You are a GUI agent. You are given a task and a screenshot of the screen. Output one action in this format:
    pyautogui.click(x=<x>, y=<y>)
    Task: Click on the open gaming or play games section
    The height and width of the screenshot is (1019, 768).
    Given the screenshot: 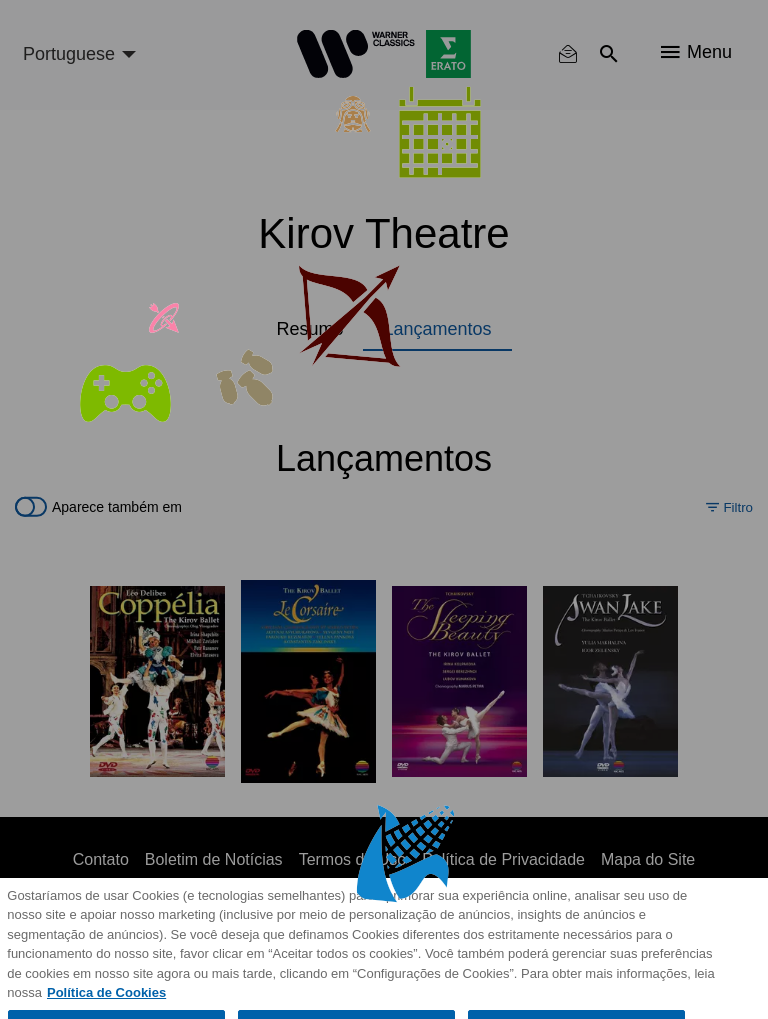 What is the action you would take?
    pyautogui.click(x=125, y=393)
    